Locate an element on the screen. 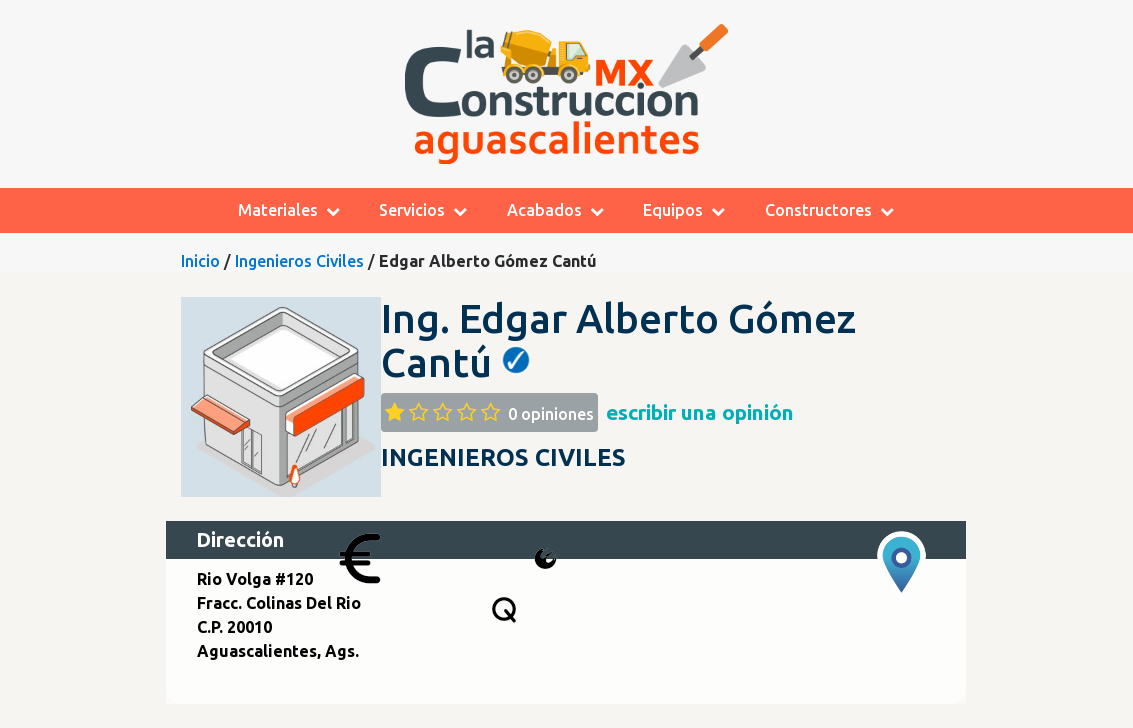 This screenshot has height=728, width=1133. represents the letter Q in text or labels is located at coordinates (504, 609).